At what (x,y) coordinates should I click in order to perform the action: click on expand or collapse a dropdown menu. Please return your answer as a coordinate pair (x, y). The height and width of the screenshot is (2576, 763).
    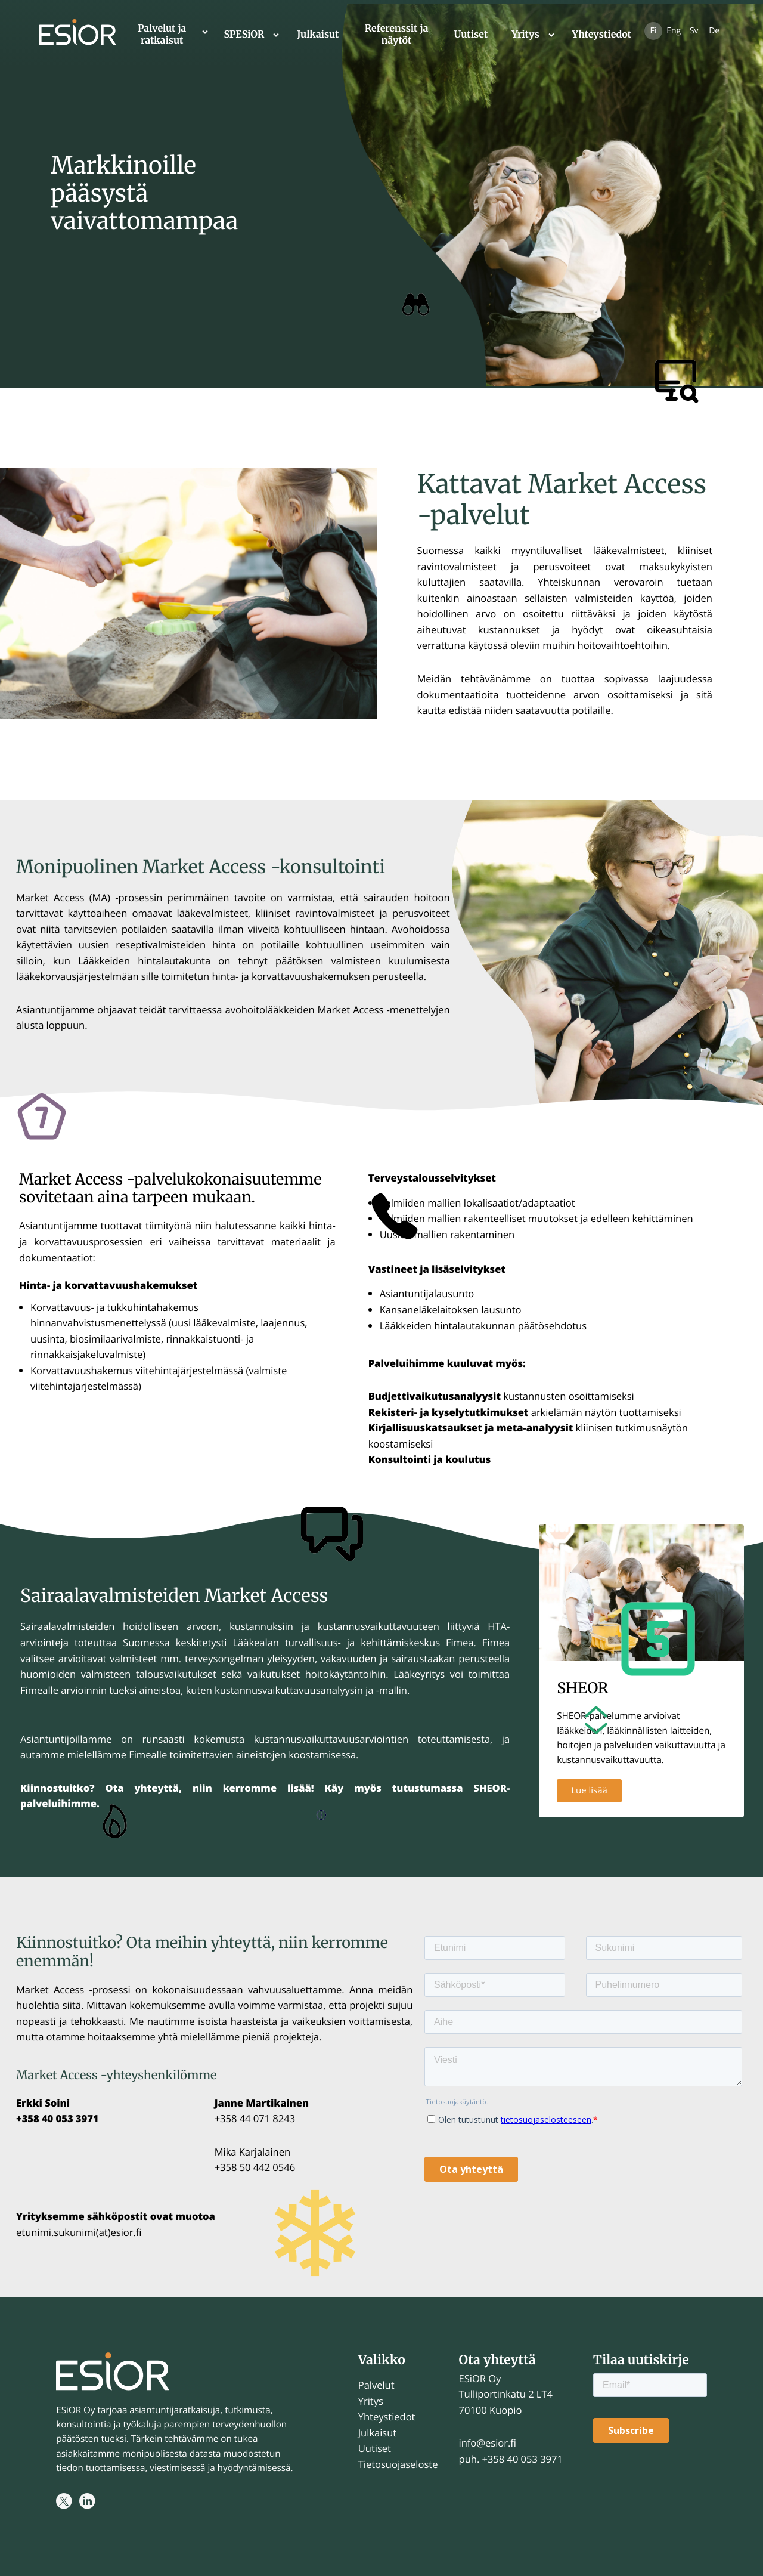
    Looking at the image, I should click on (596, 1720).